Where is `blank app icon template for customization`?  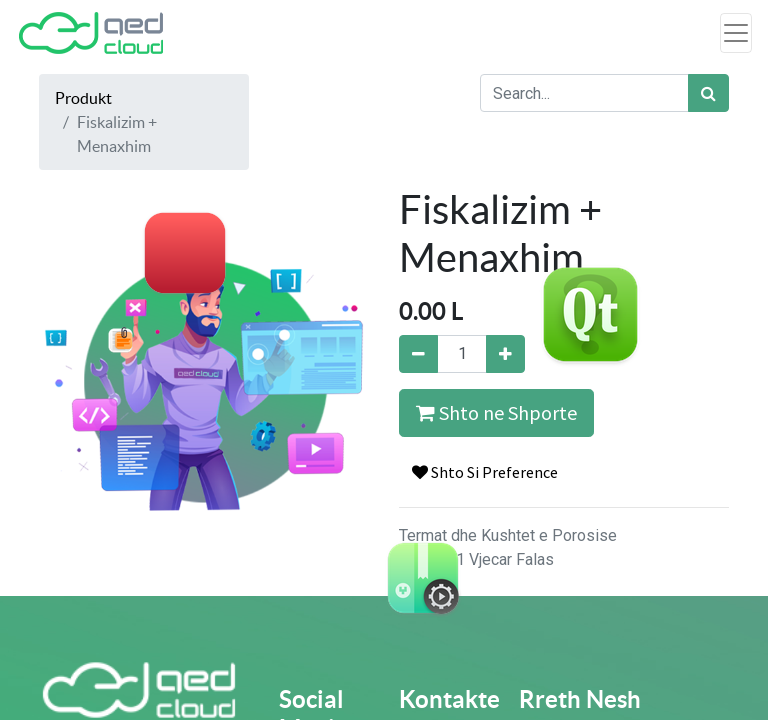 blank app icon template for customization is located at coordinates (185, 253).